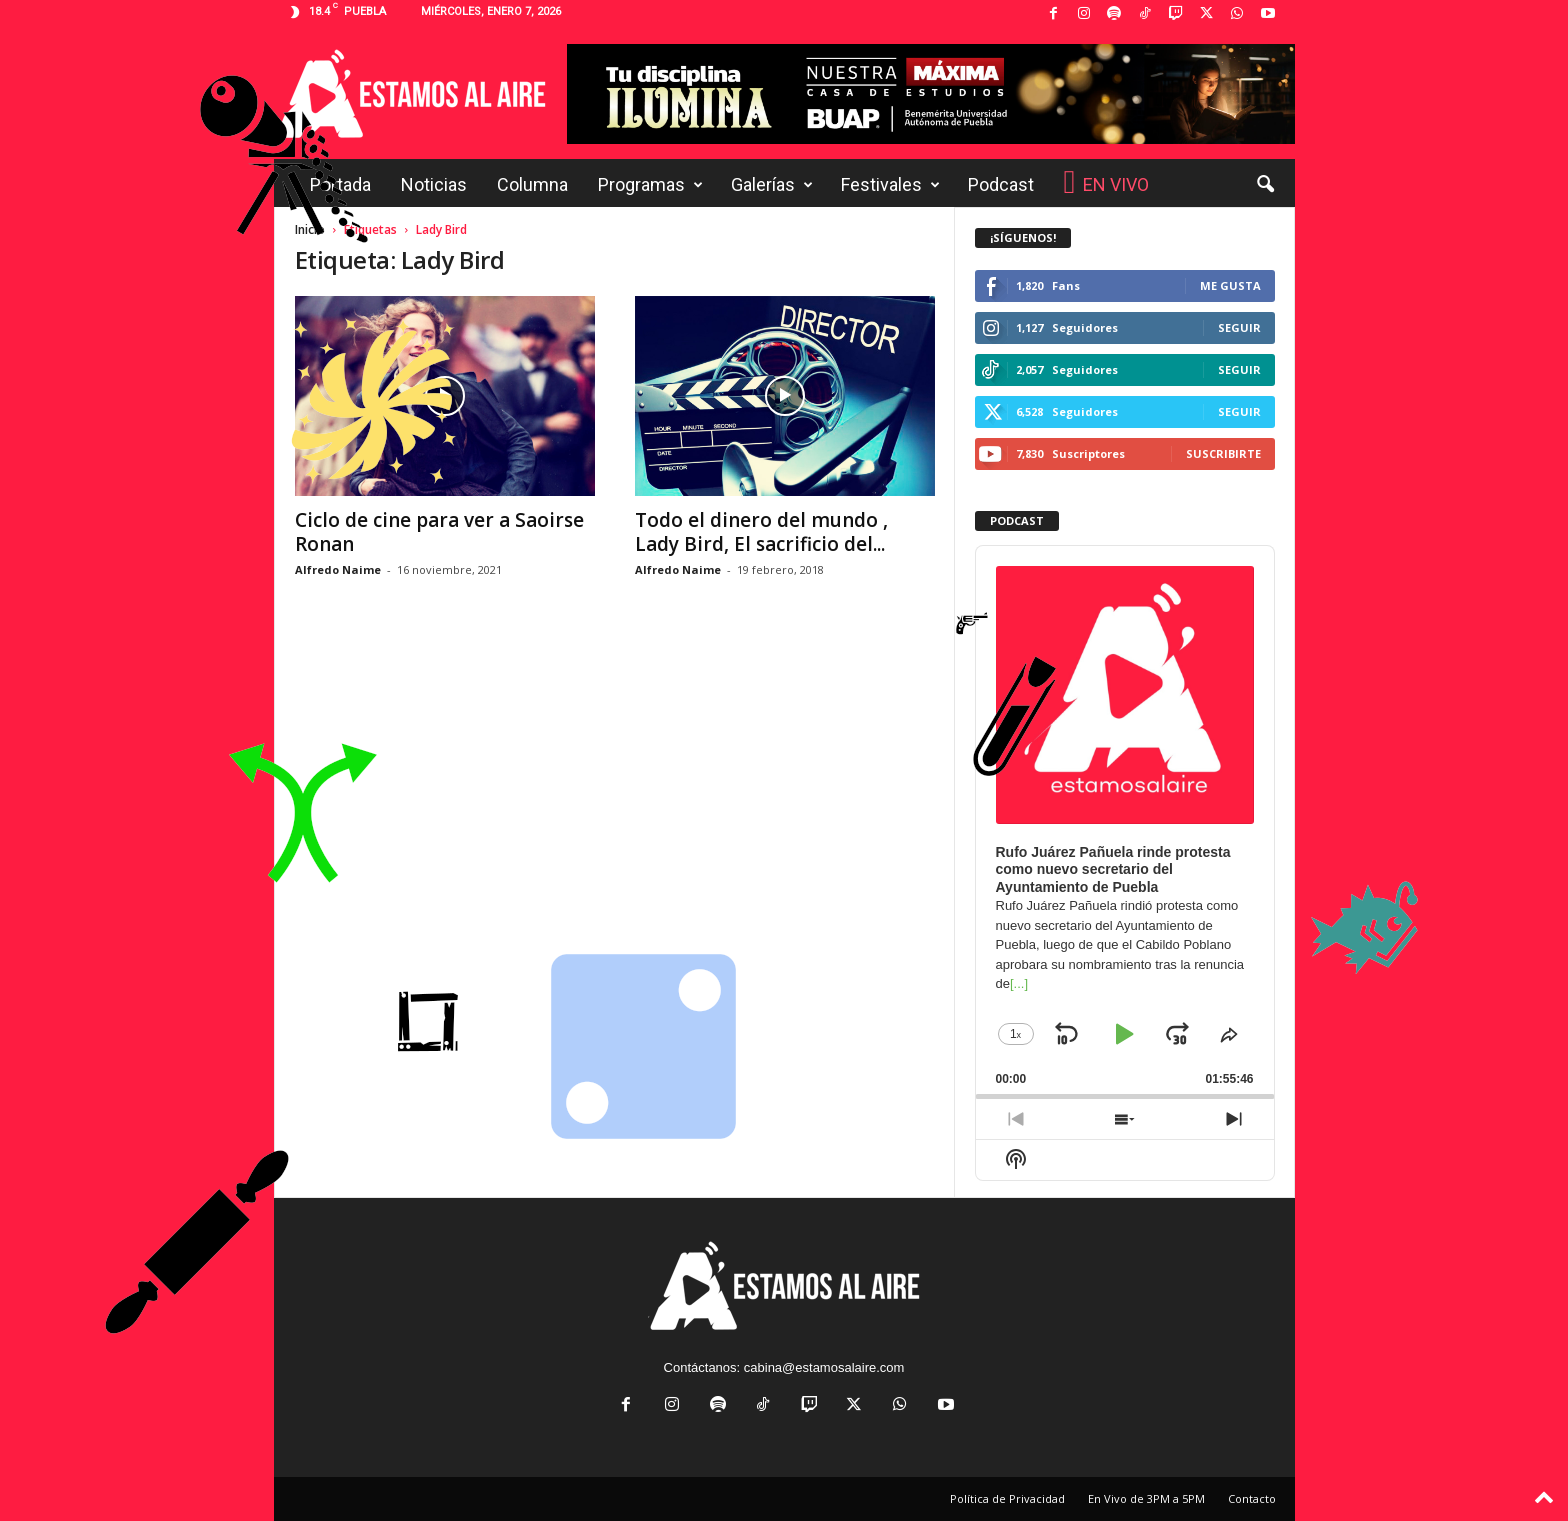 The image size is (1568, 1521). I want to click on select machine gun weapon in game, so click(284, 159).